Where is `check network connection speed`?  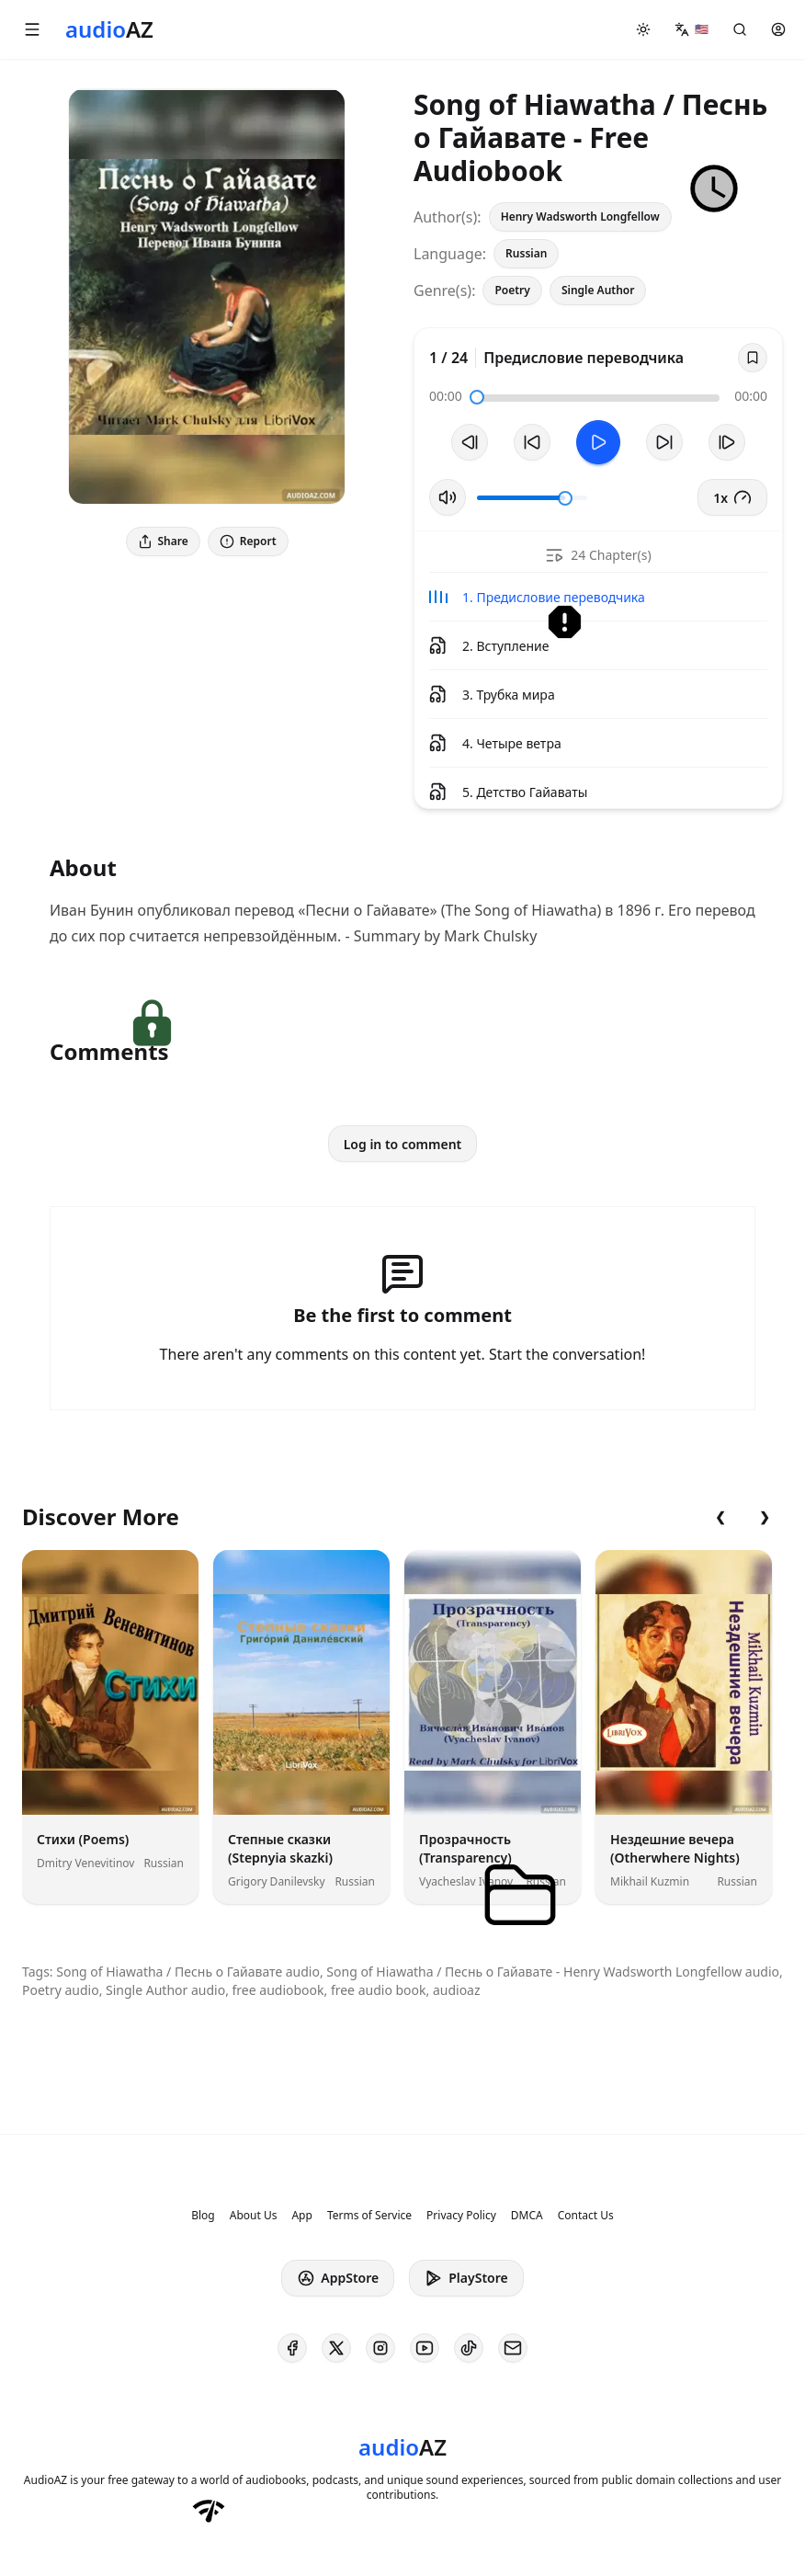 check network connection speed is located at coordinates (209, 2511).